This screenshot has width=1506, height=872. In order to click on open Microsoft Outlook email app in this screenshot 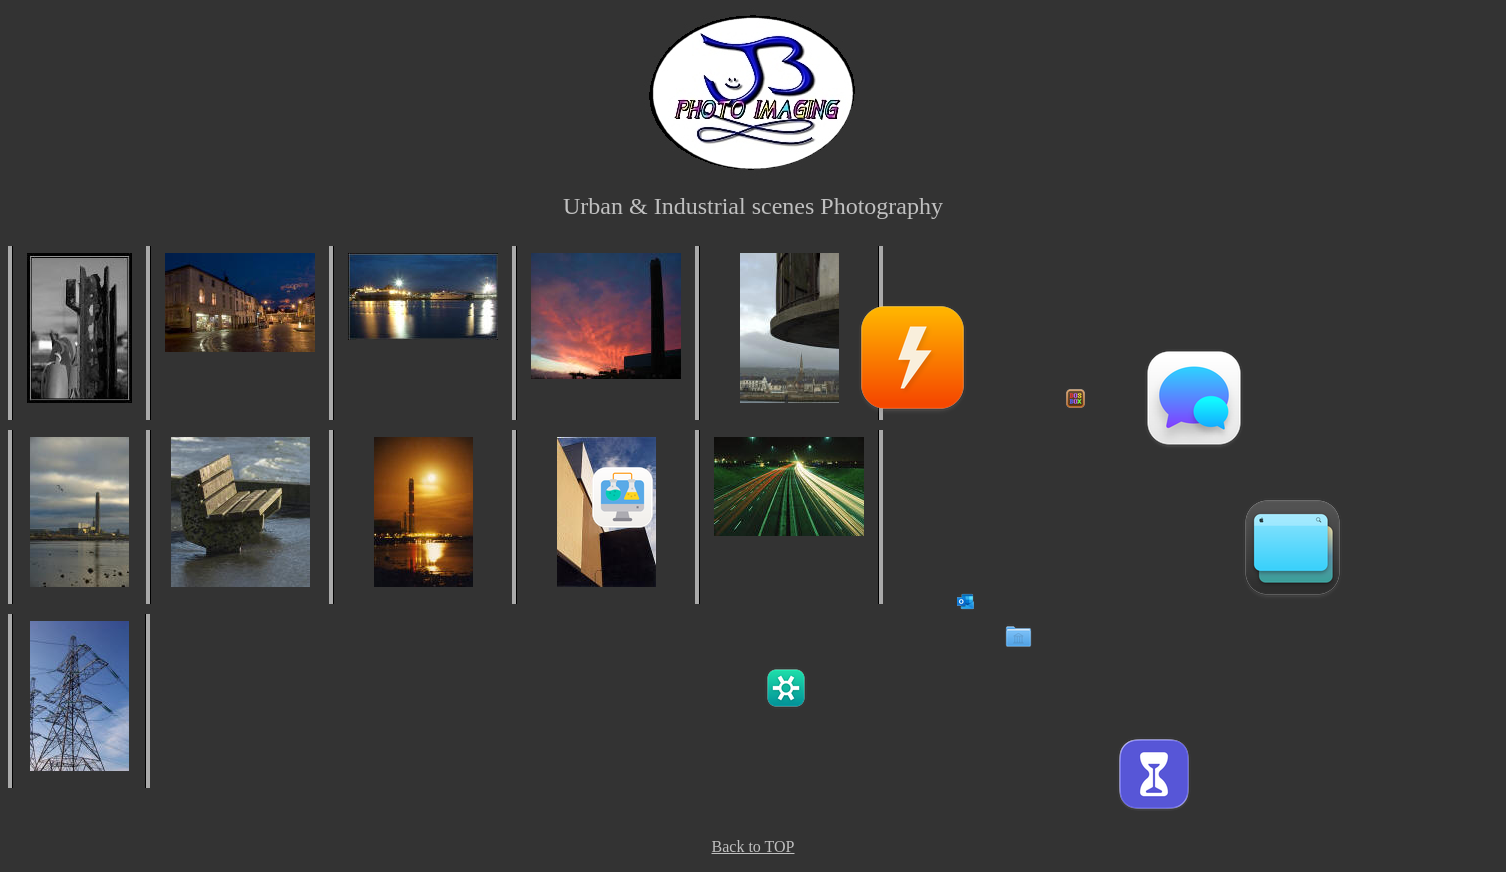, I will do `click(965, 601)`.